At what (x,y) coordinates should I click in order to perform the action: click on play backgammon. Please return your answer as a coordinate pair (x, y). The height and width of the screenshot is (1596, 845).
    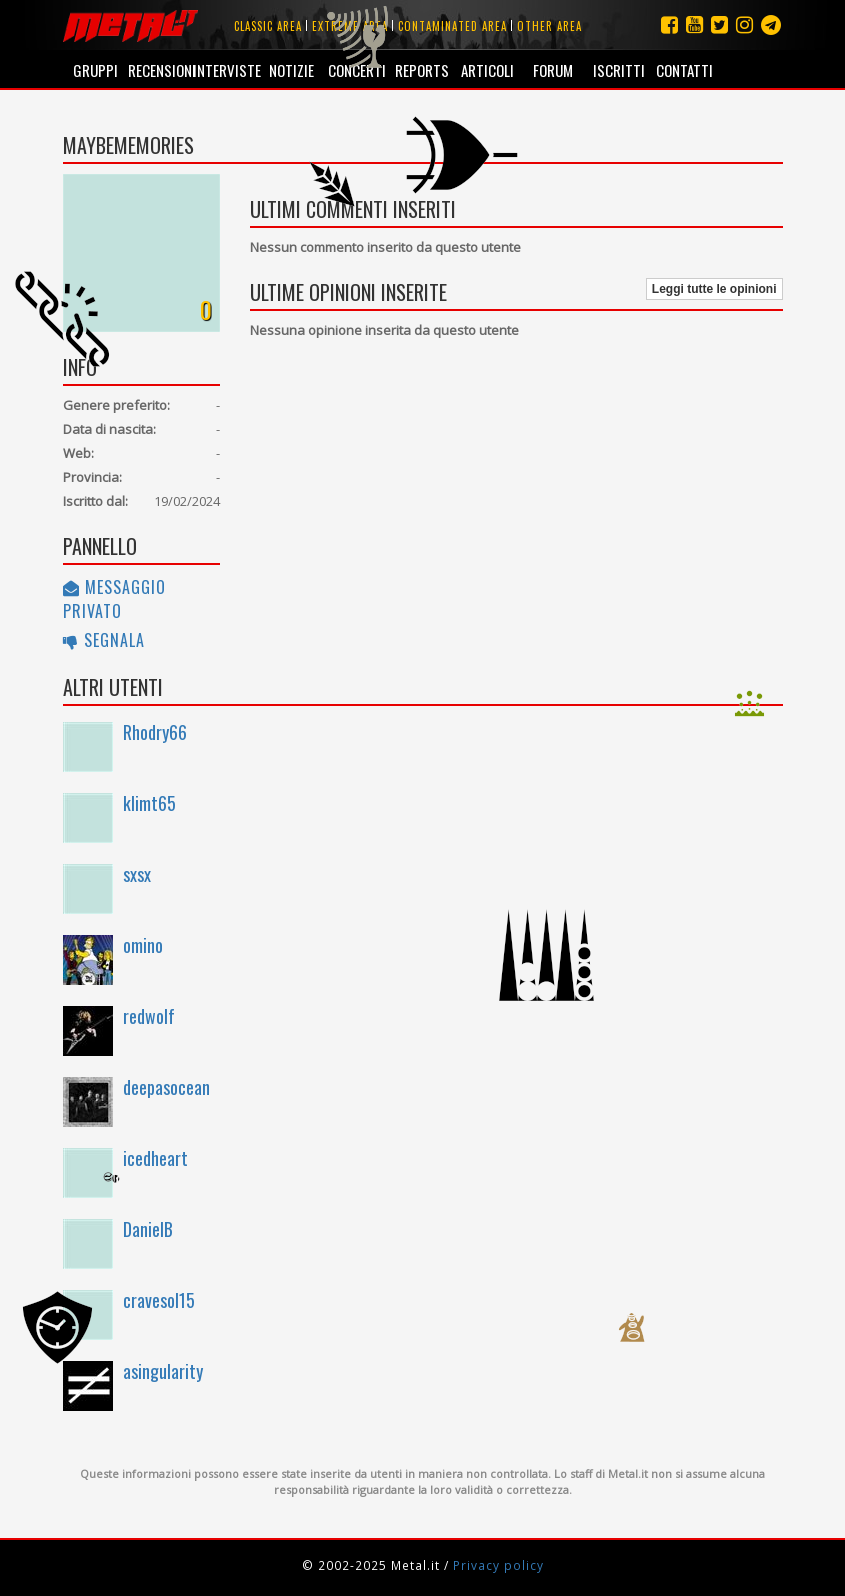
    Looking at the image, I should click on (546, 953).